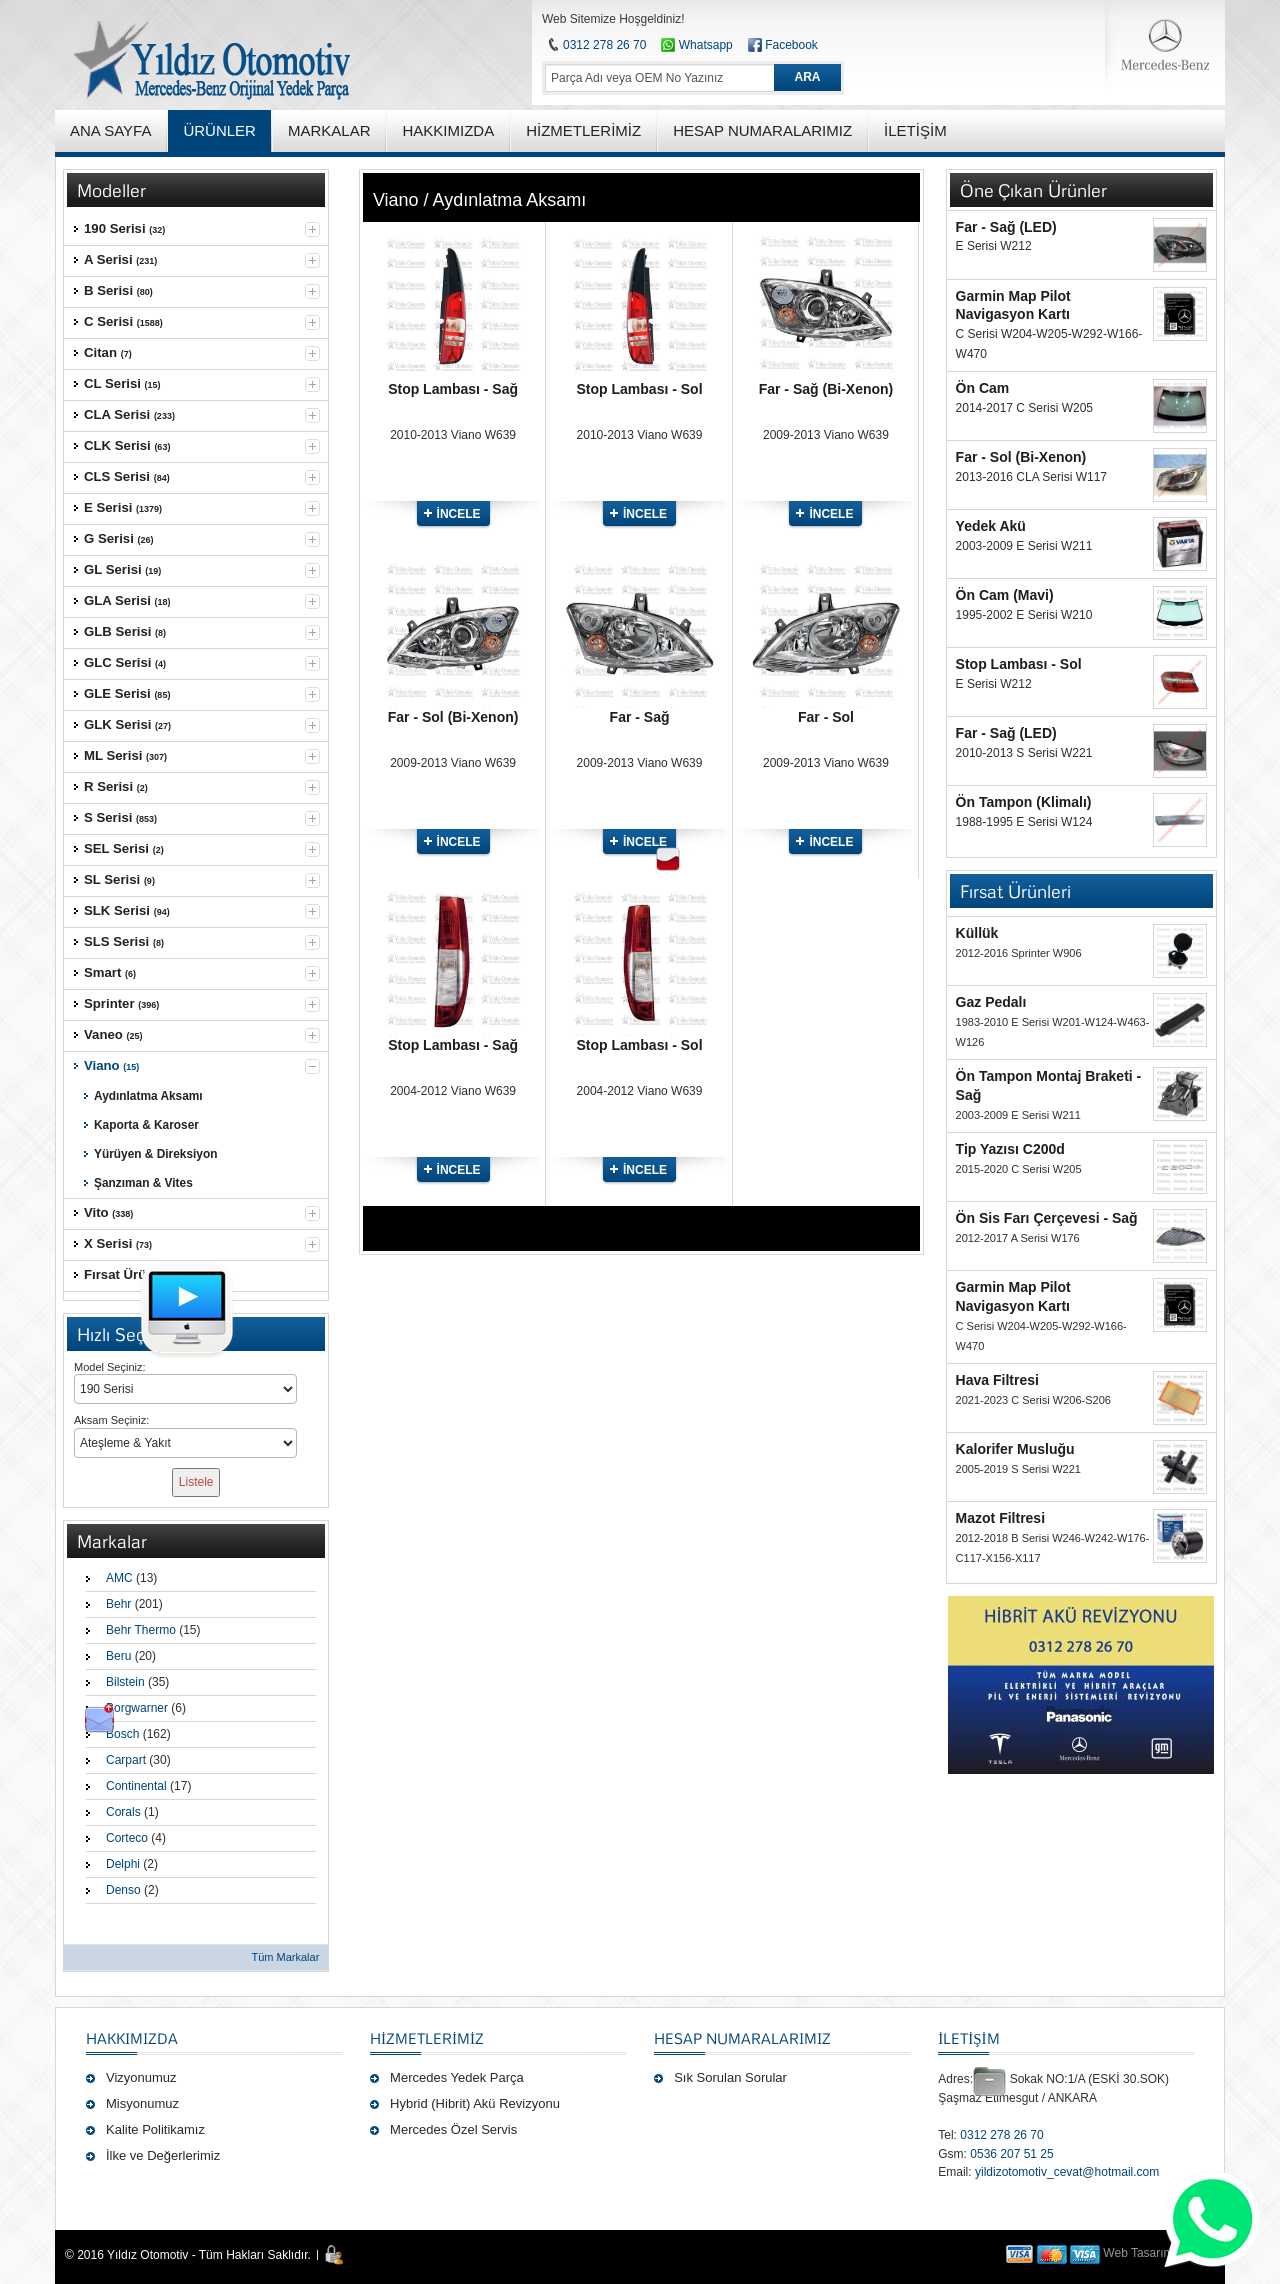  Describe the element at coordinates (99, 1719) in the screenshot. I see `send an email message` at that location.